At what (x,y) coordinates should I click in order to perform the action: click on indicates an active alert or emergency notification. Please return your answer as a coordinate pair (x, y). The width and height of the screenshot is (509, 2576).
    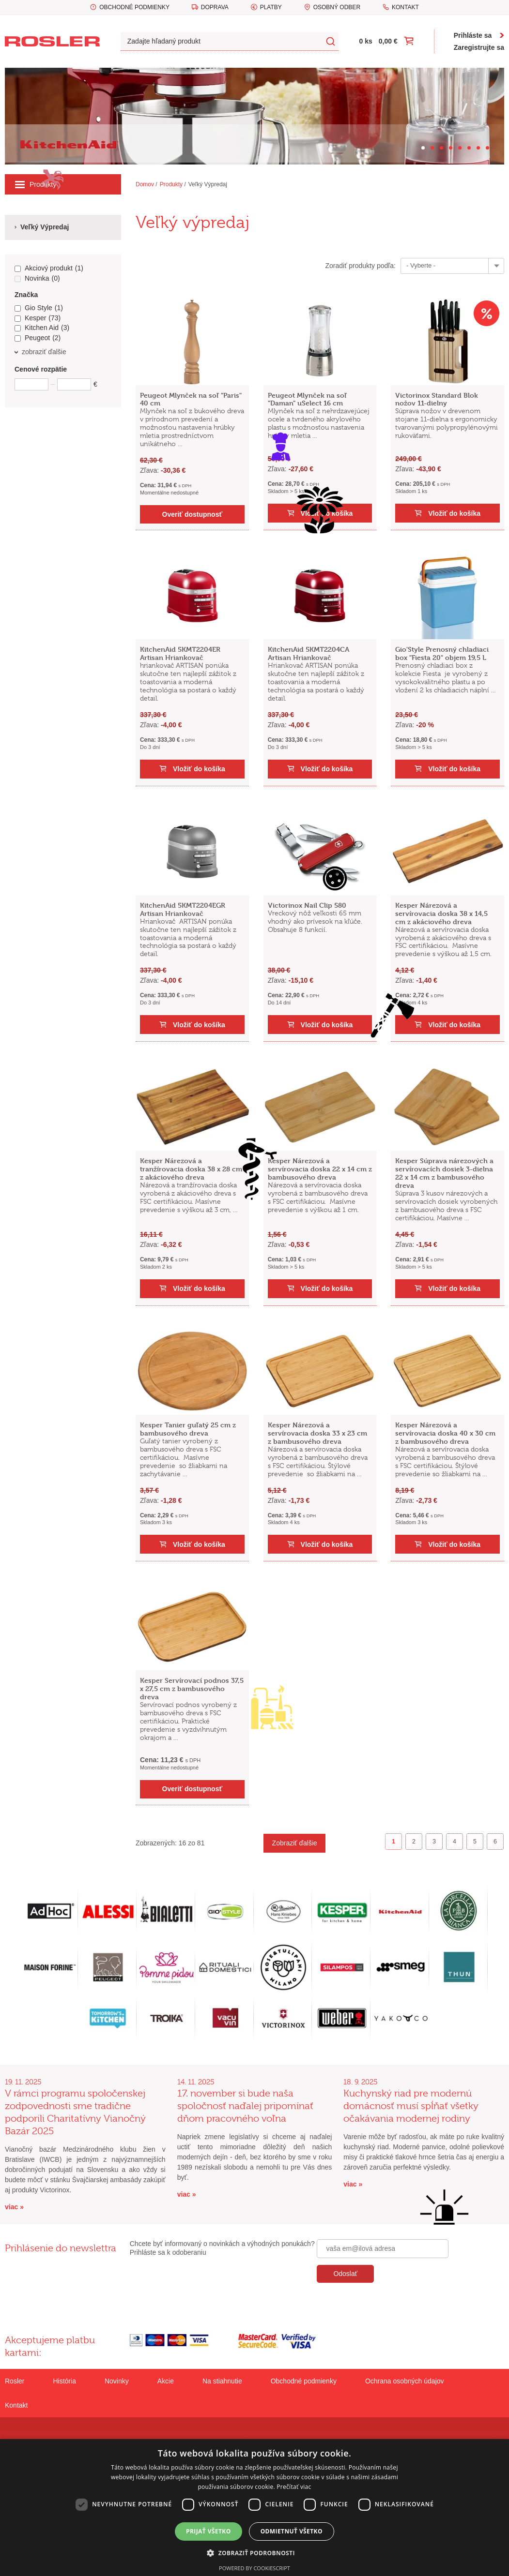
    Looking at the image, I should click on (444, 2207).